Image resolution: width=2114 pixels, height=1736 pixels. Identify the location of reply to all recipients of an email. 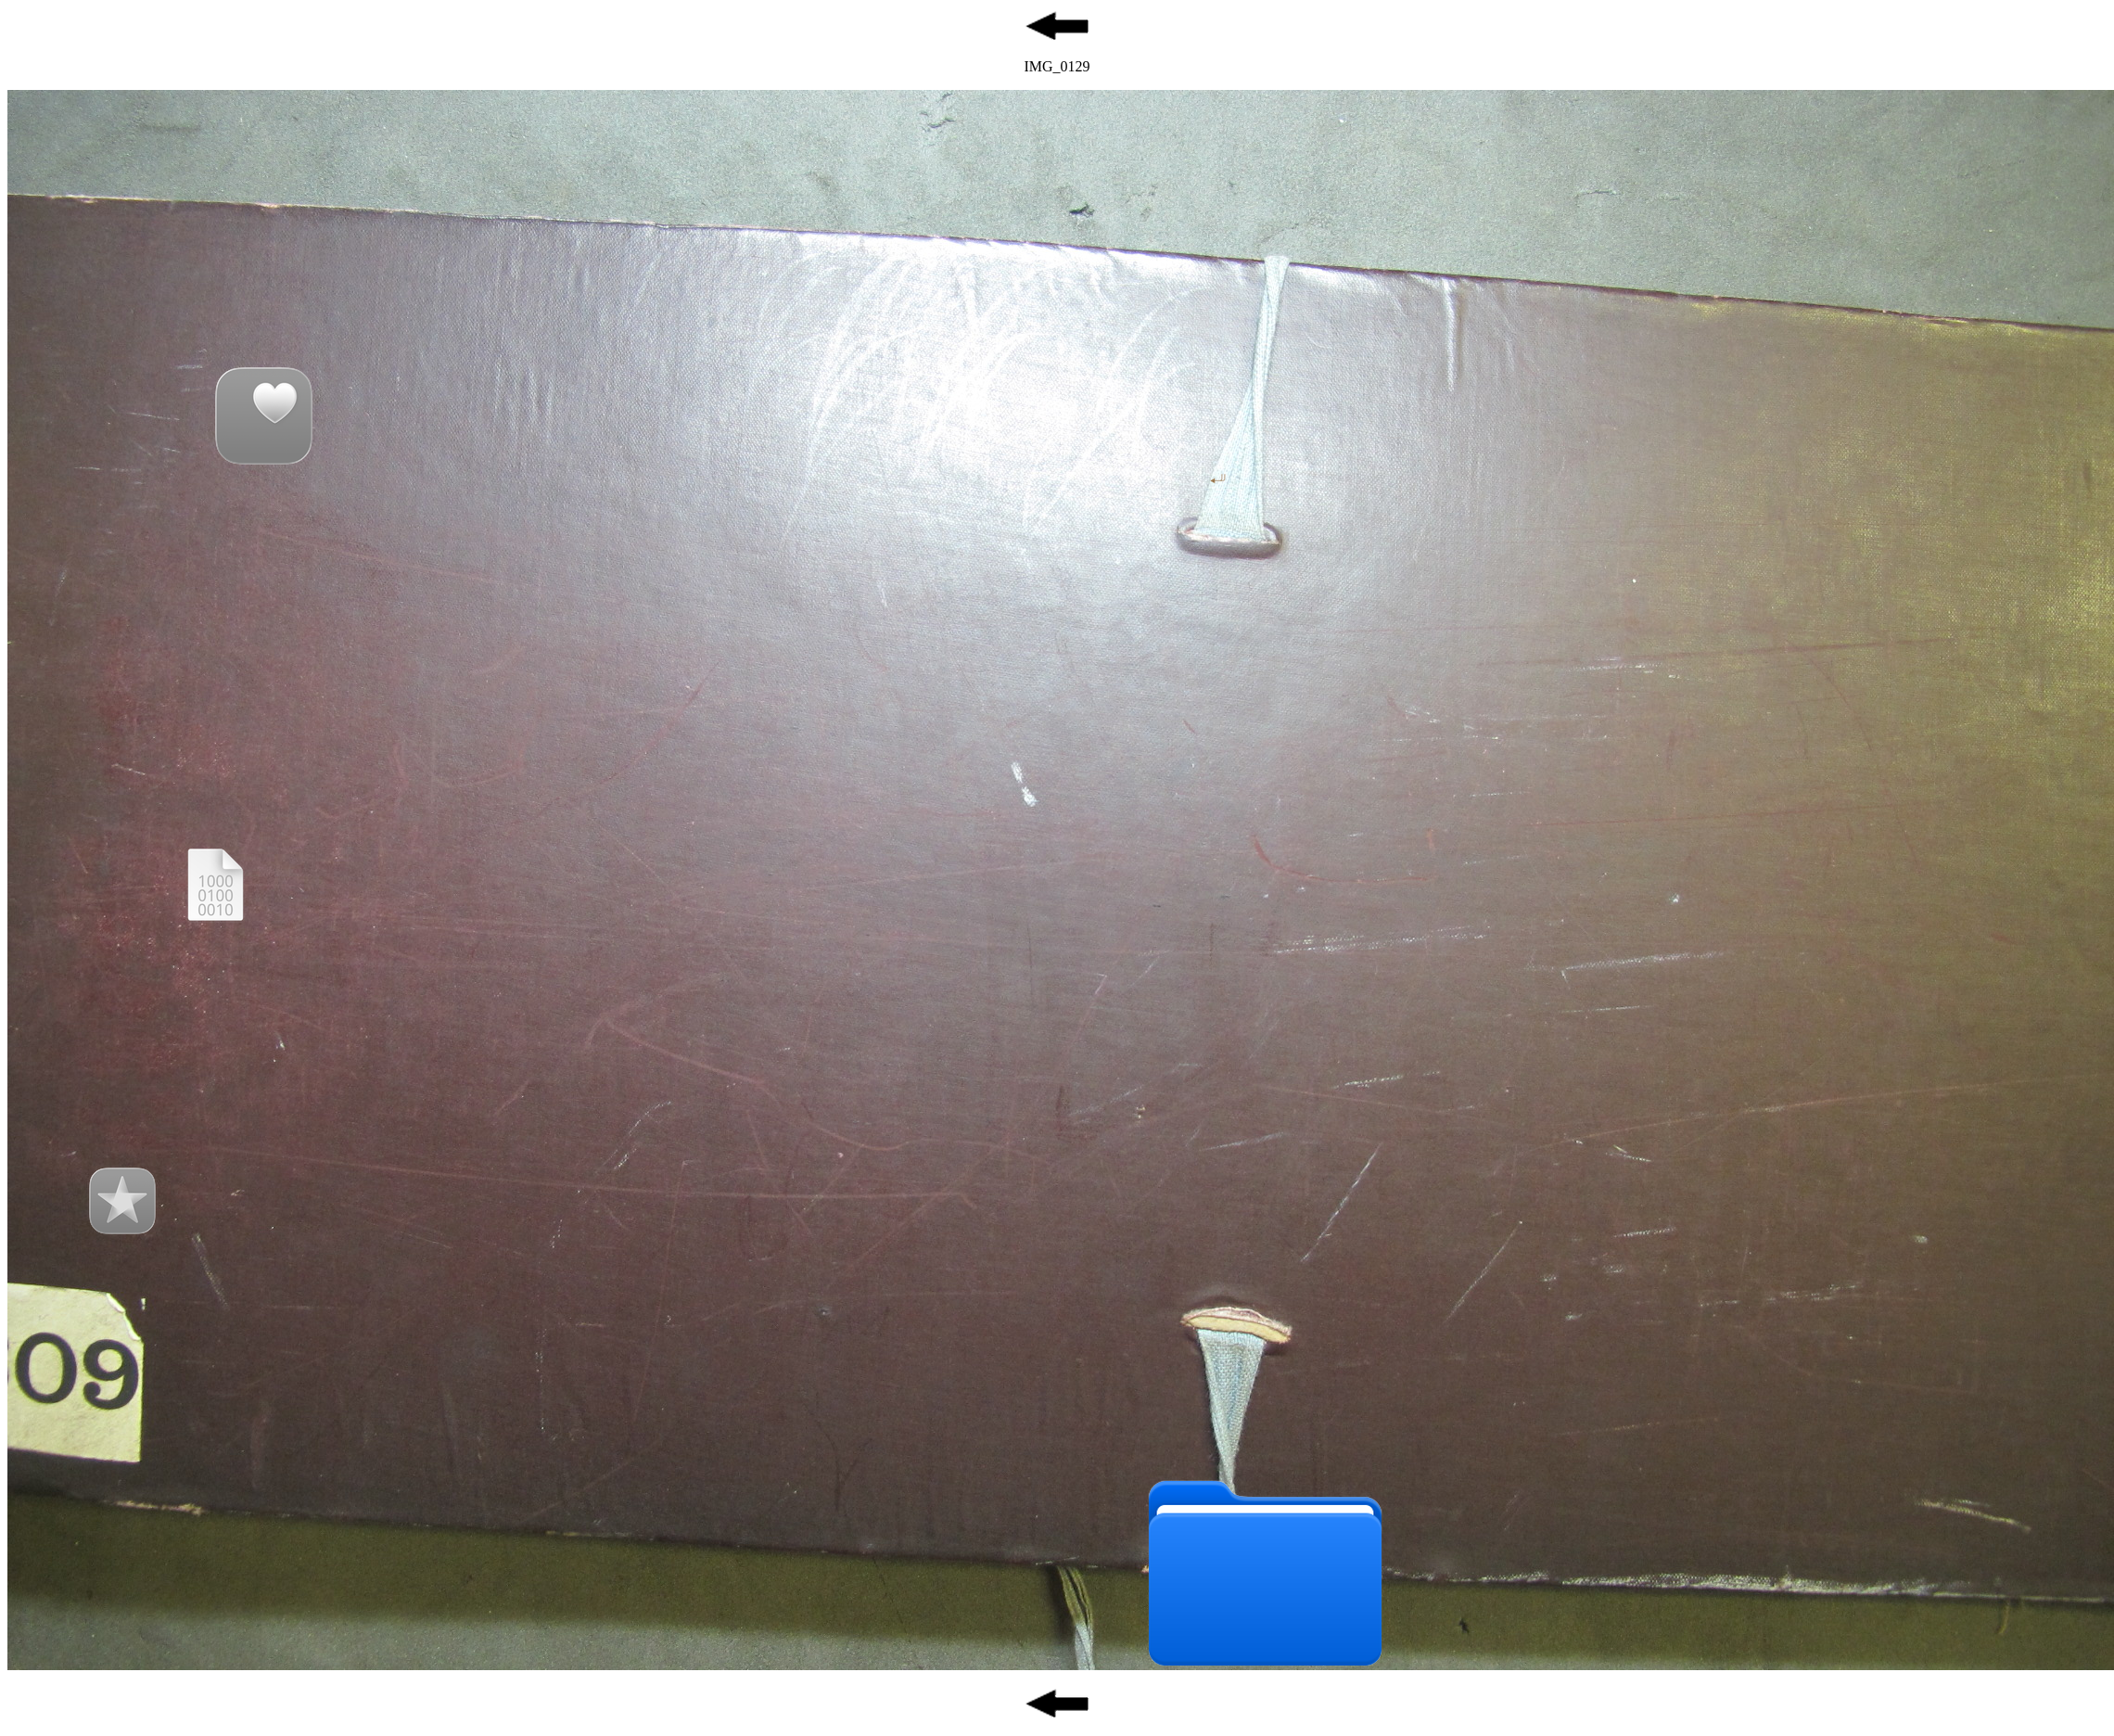
(1217, 478).